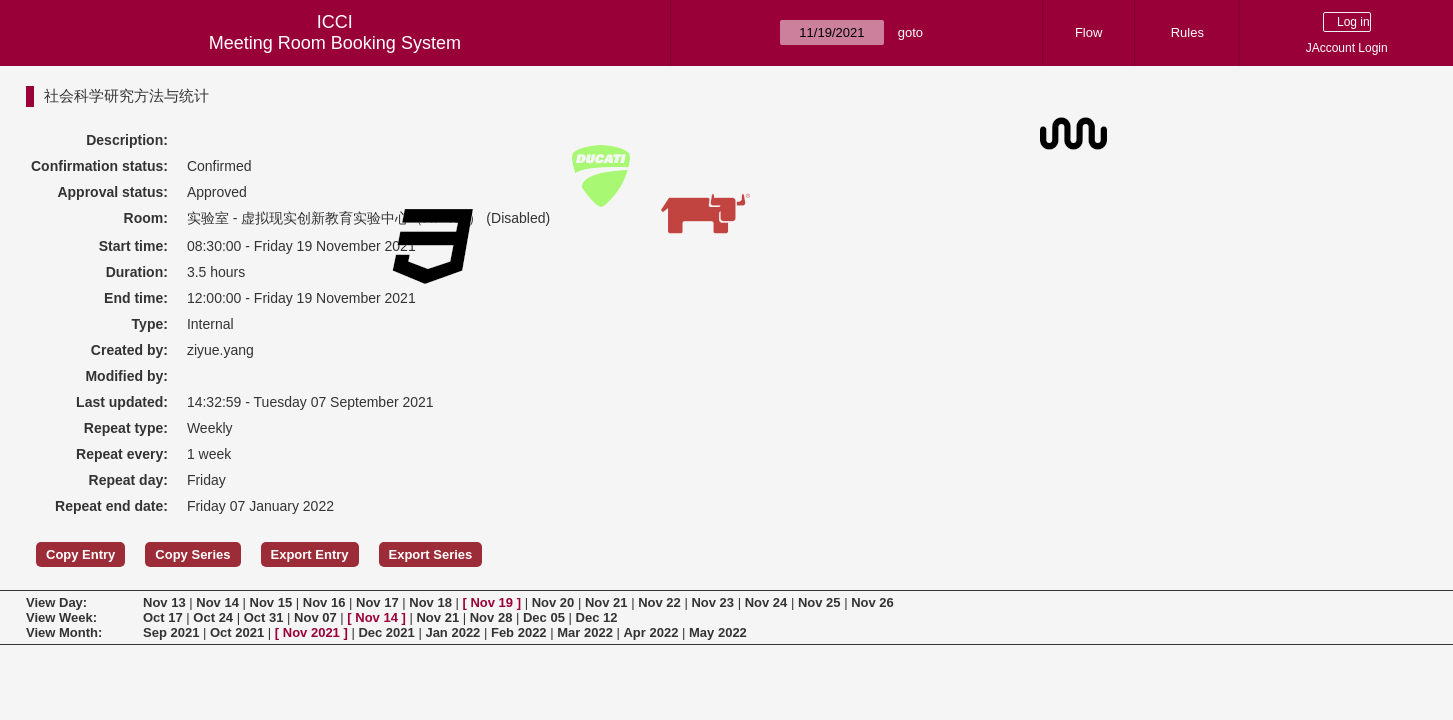 The image size is (1453, 720). I want to click on visit kununu employer review platform, so click(1073, 133).